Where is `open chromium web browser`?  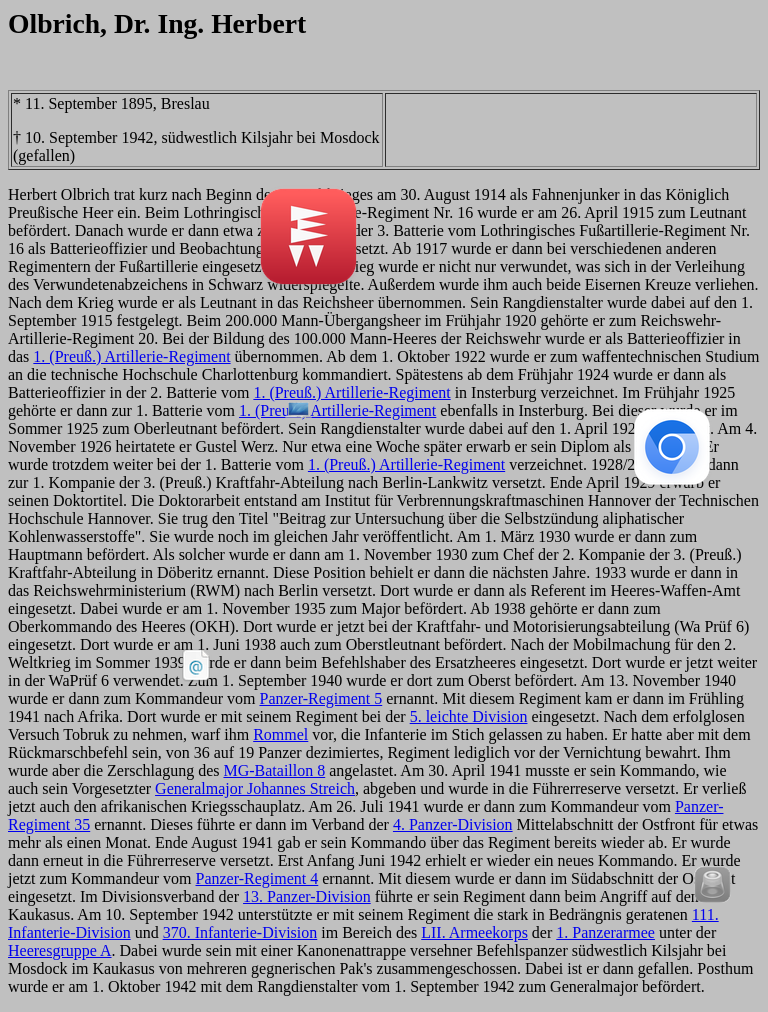 open chromium web browser is located at coordinates (672, 447).